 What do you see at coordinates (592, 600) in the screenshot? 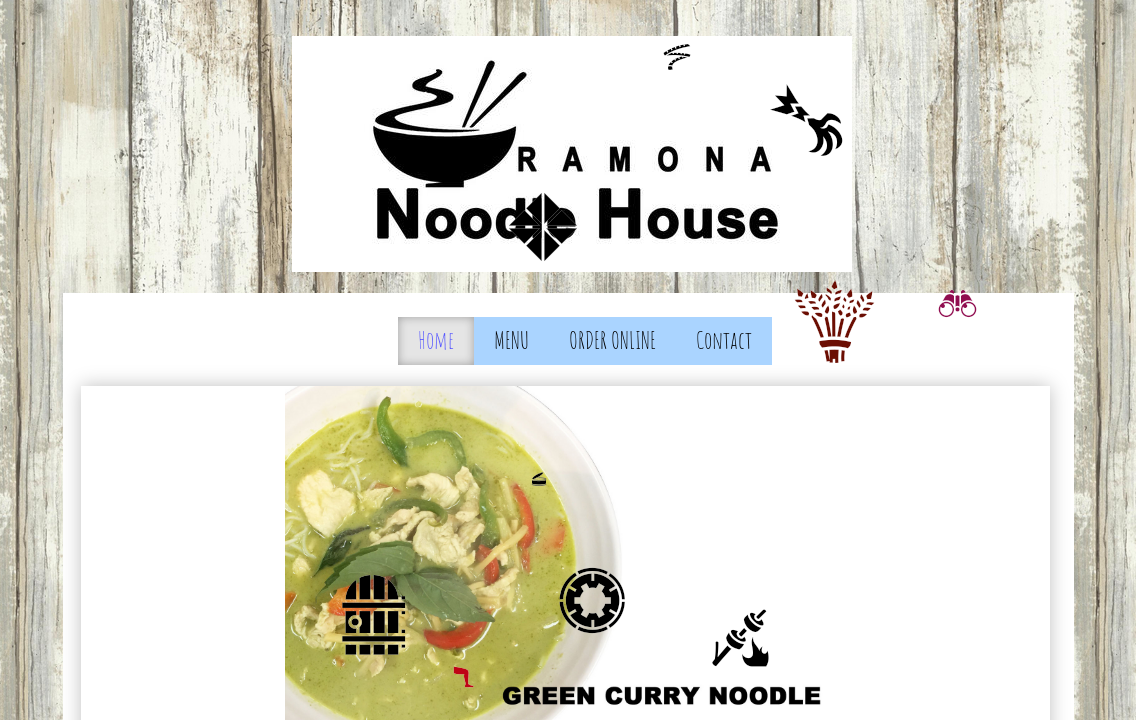
I see `access security settings` at bounding box center [592, 600].